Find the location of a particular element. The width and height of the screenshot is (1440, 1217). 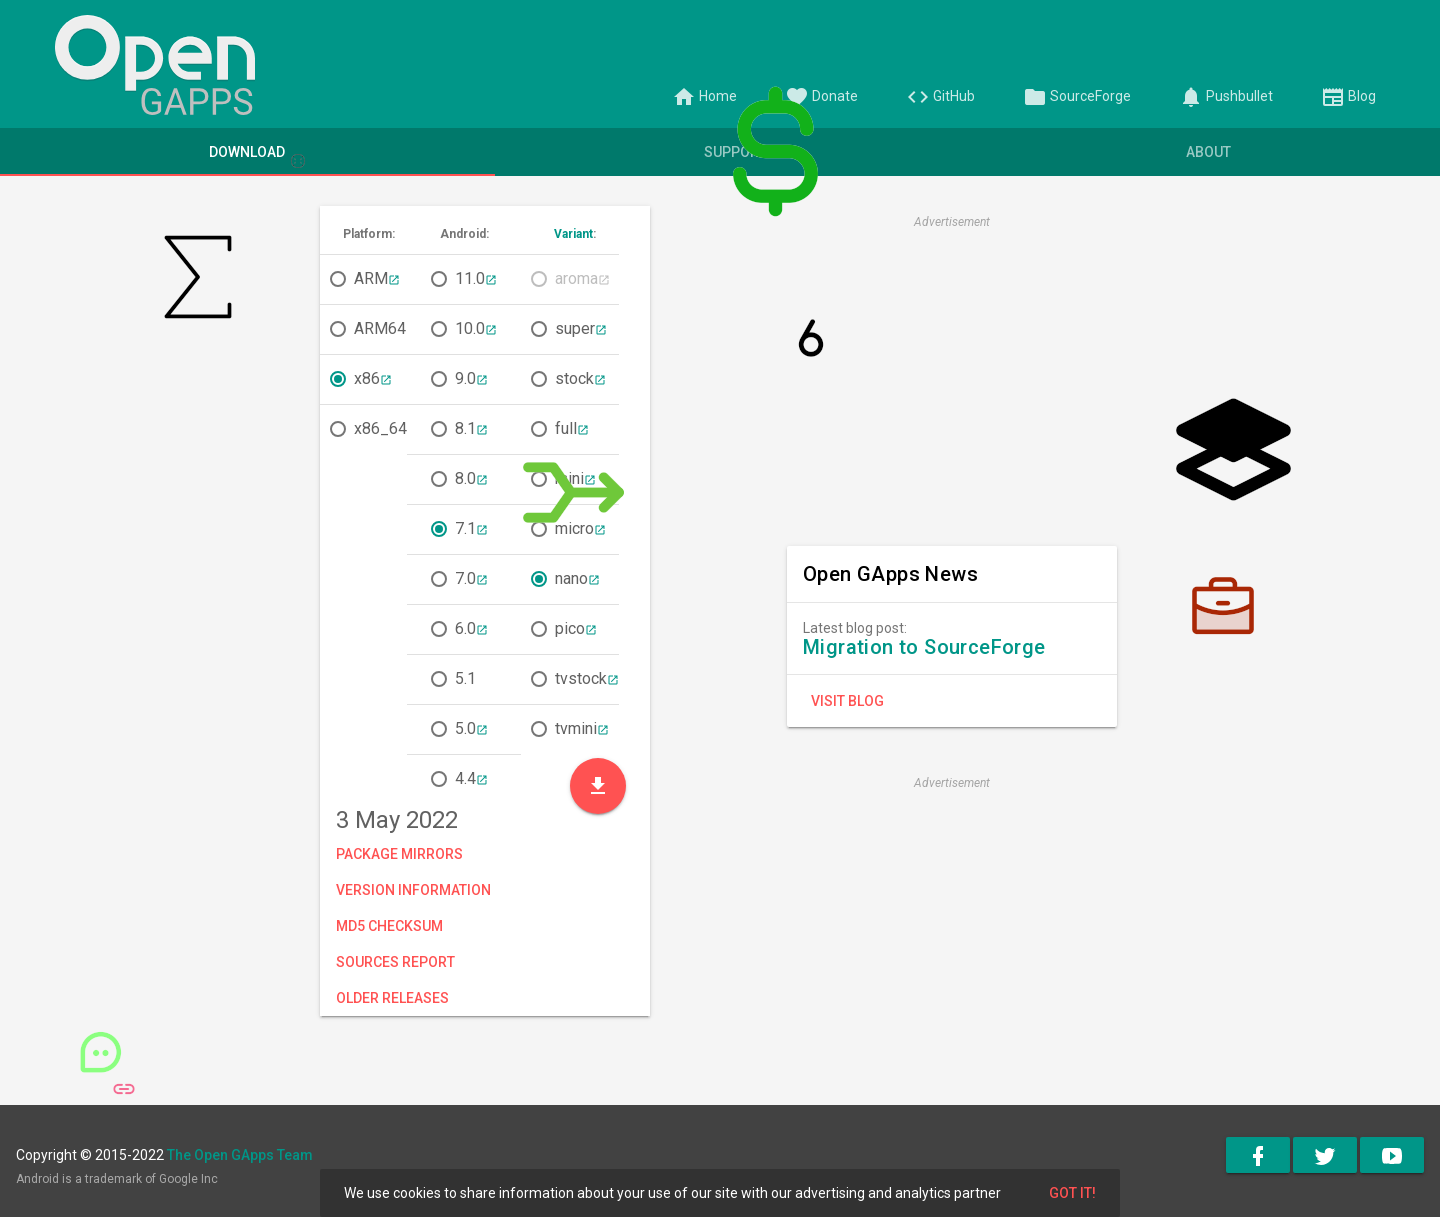

copy link to clipboard is located at coordinates (124, 1089).